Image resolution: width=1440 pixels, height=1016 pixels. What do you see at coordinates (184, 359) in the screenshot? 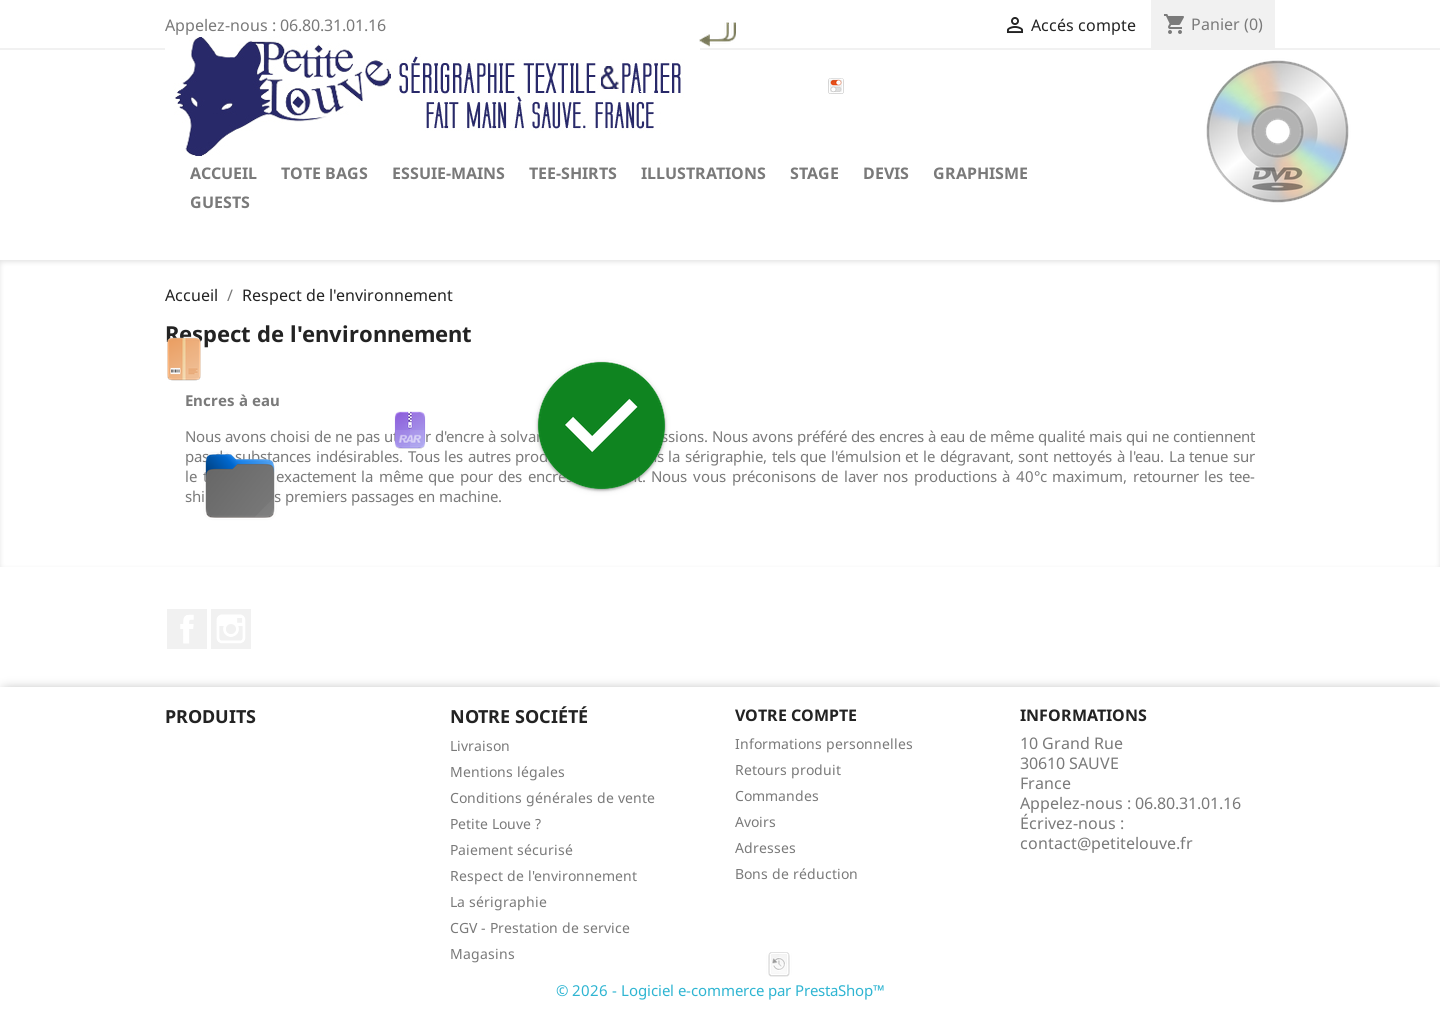
I see `open package manager application` at bounding box center [184, 359].